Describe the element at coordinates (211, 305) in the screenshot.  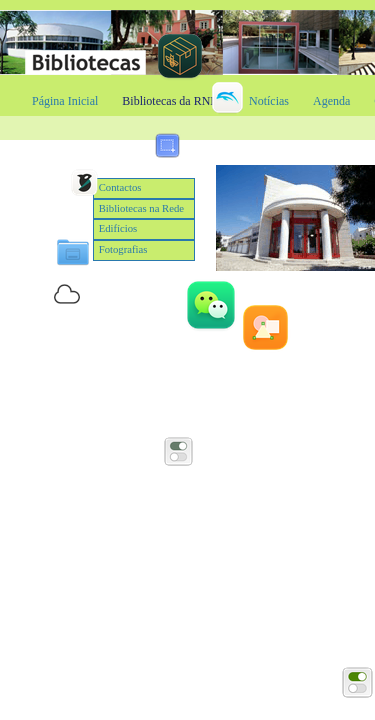
I see `open WeChat messaging app` at that location.